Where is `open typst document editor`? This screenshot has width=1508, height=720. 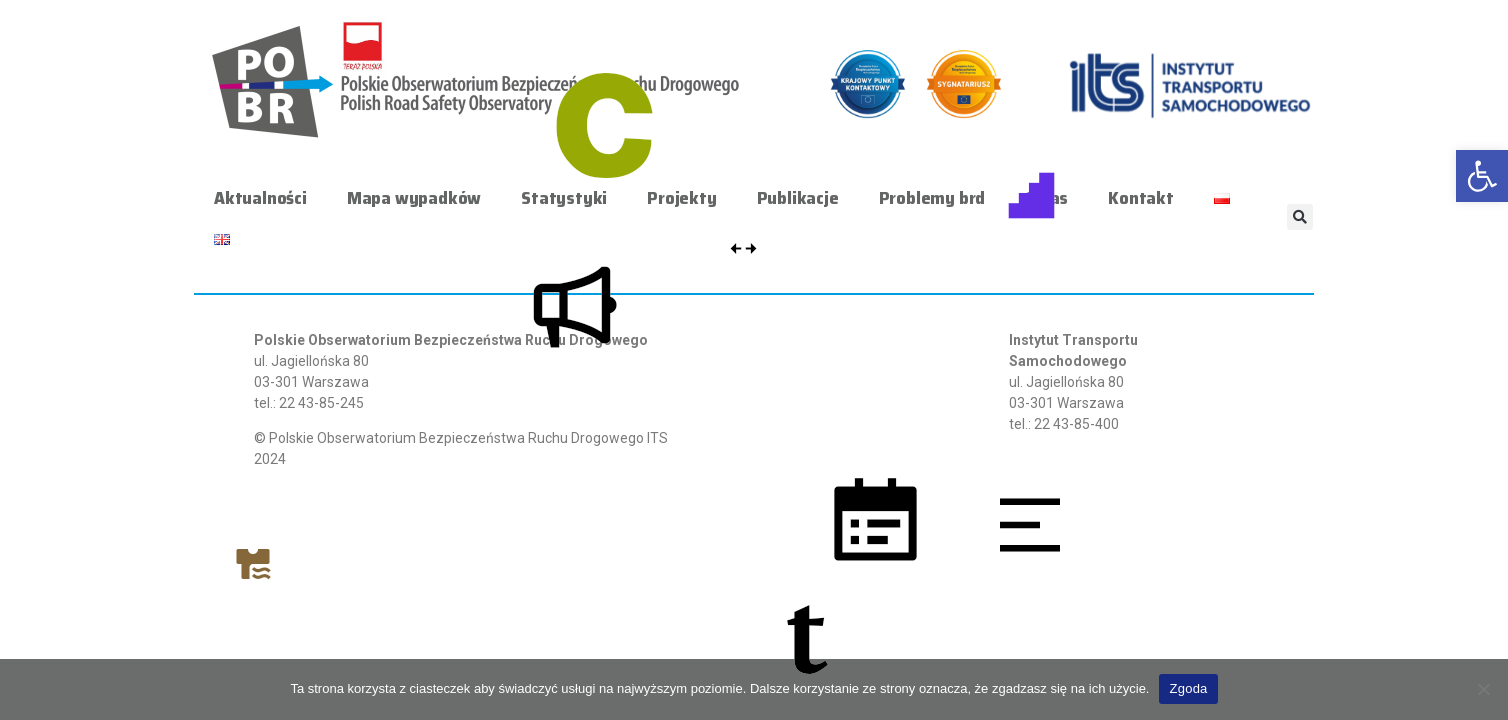 open typst document editor is located at coordinates (807, 639).